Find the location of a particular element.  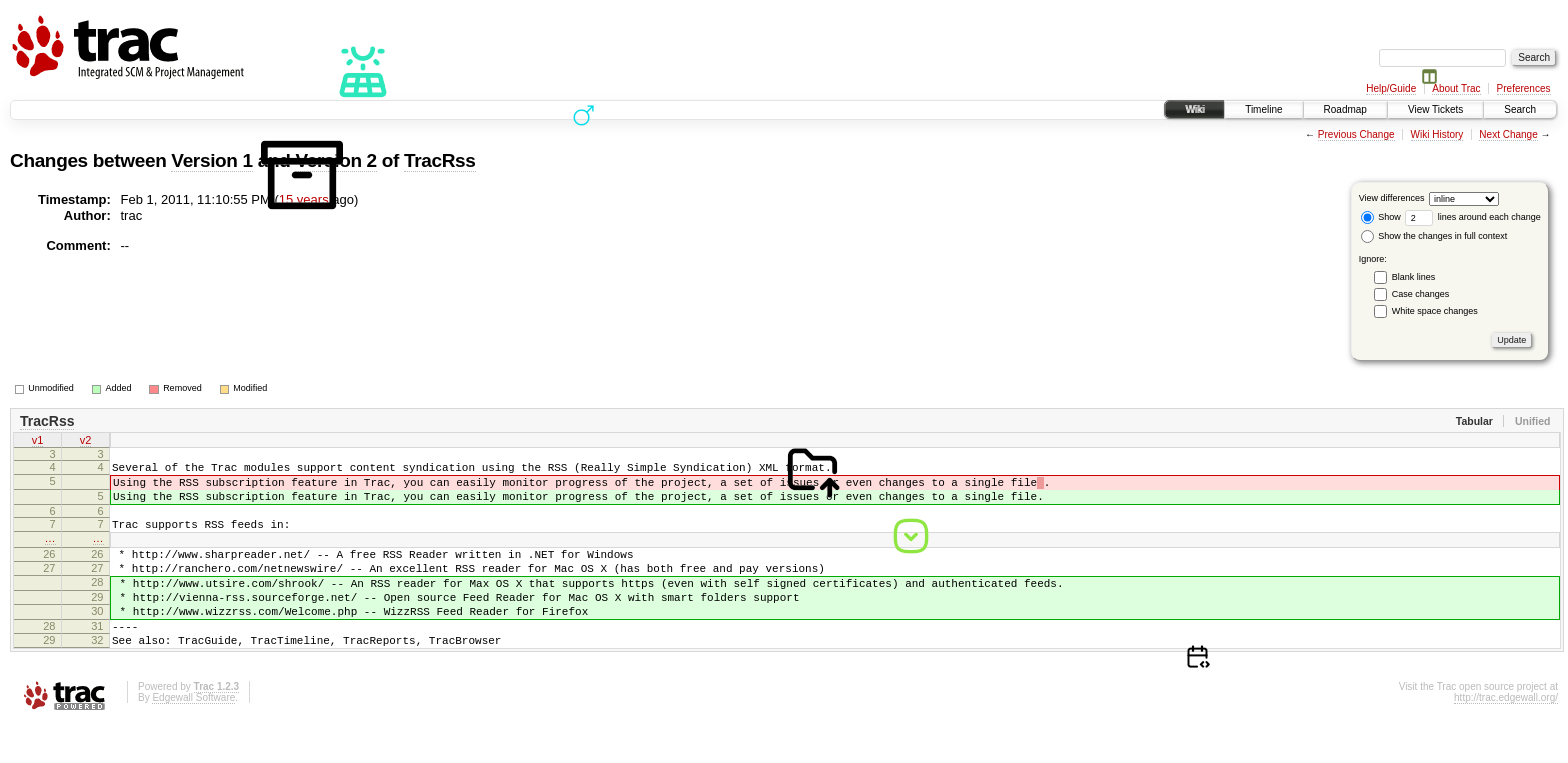

view or manage scheduled code deployments is located at coordinates (1197, 656).